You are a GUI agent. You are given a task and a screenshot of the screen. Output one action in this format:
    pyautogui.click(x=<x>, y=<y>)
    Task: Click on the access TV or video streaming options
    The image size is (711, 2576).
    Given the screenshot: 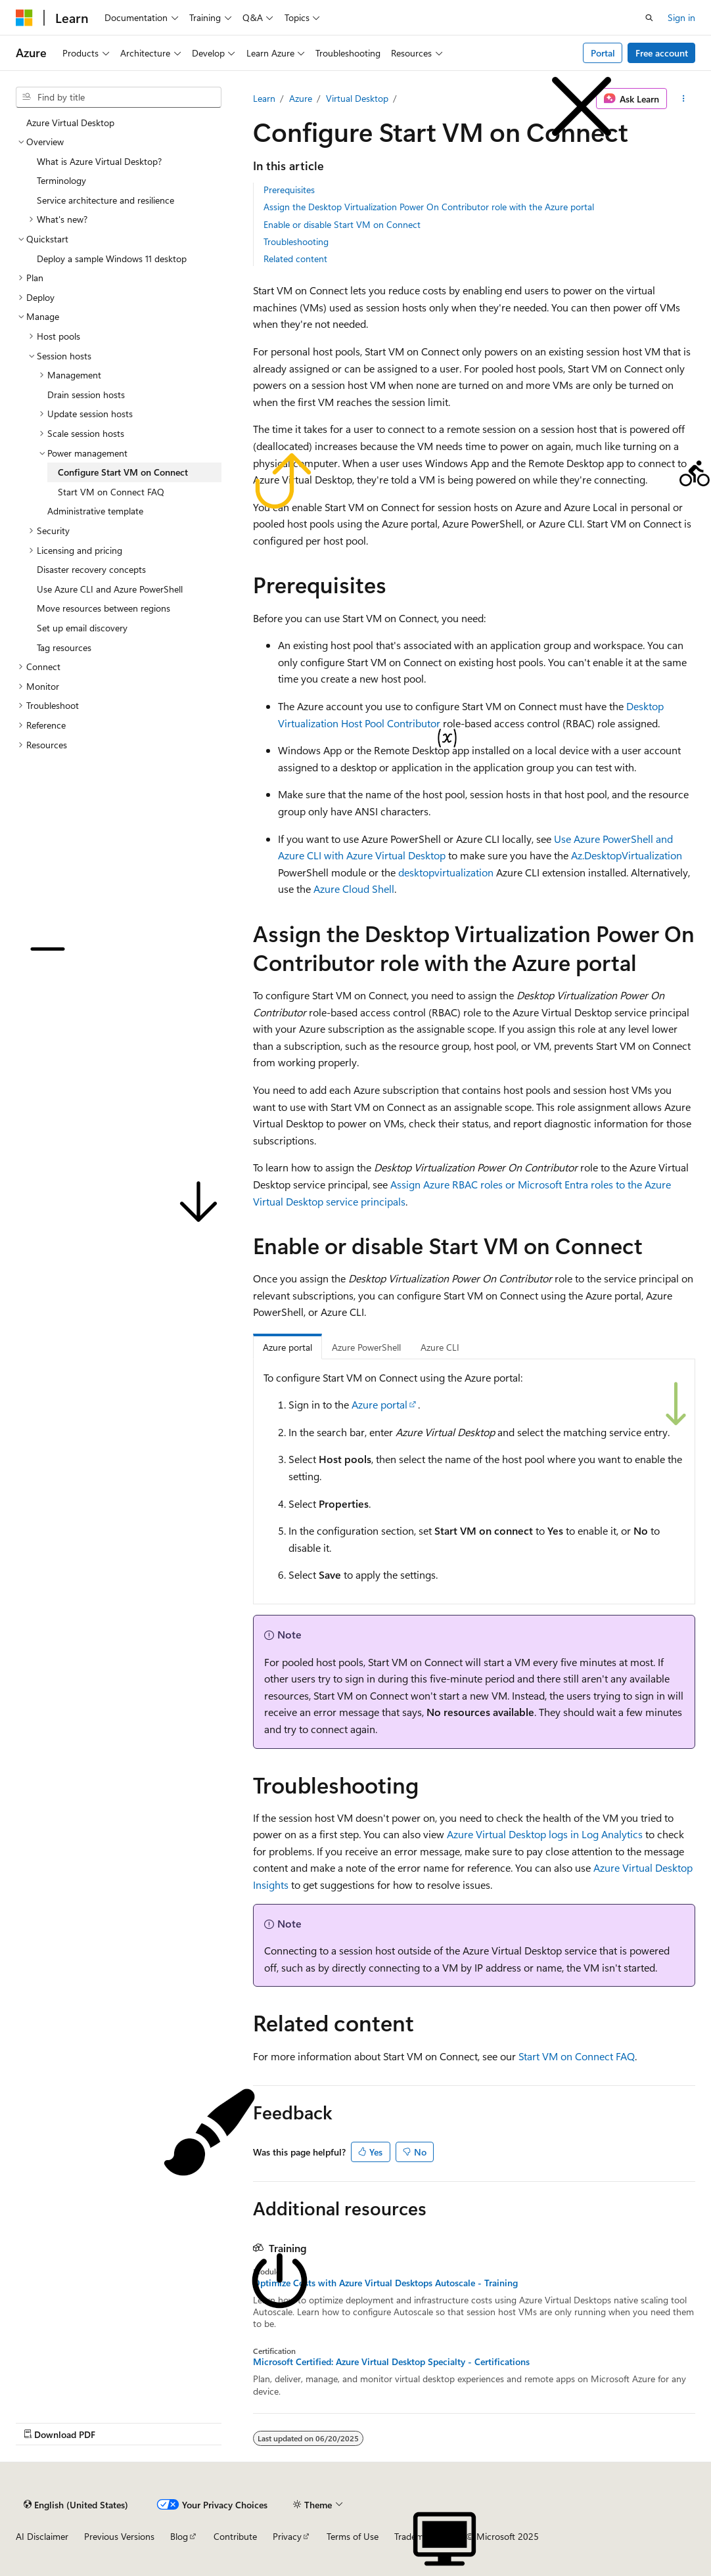 What is the action you would take?
    pyautogui.click(x=444, y=2539)
    